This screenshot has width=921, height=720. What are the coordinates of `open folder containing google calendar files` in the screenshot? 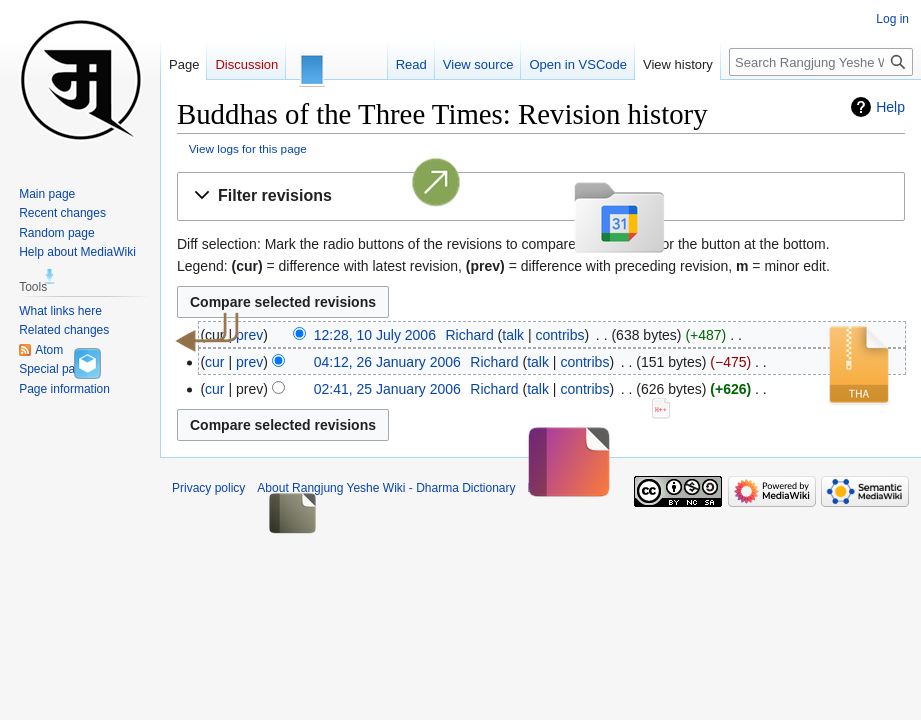 It's located at (619, 220).